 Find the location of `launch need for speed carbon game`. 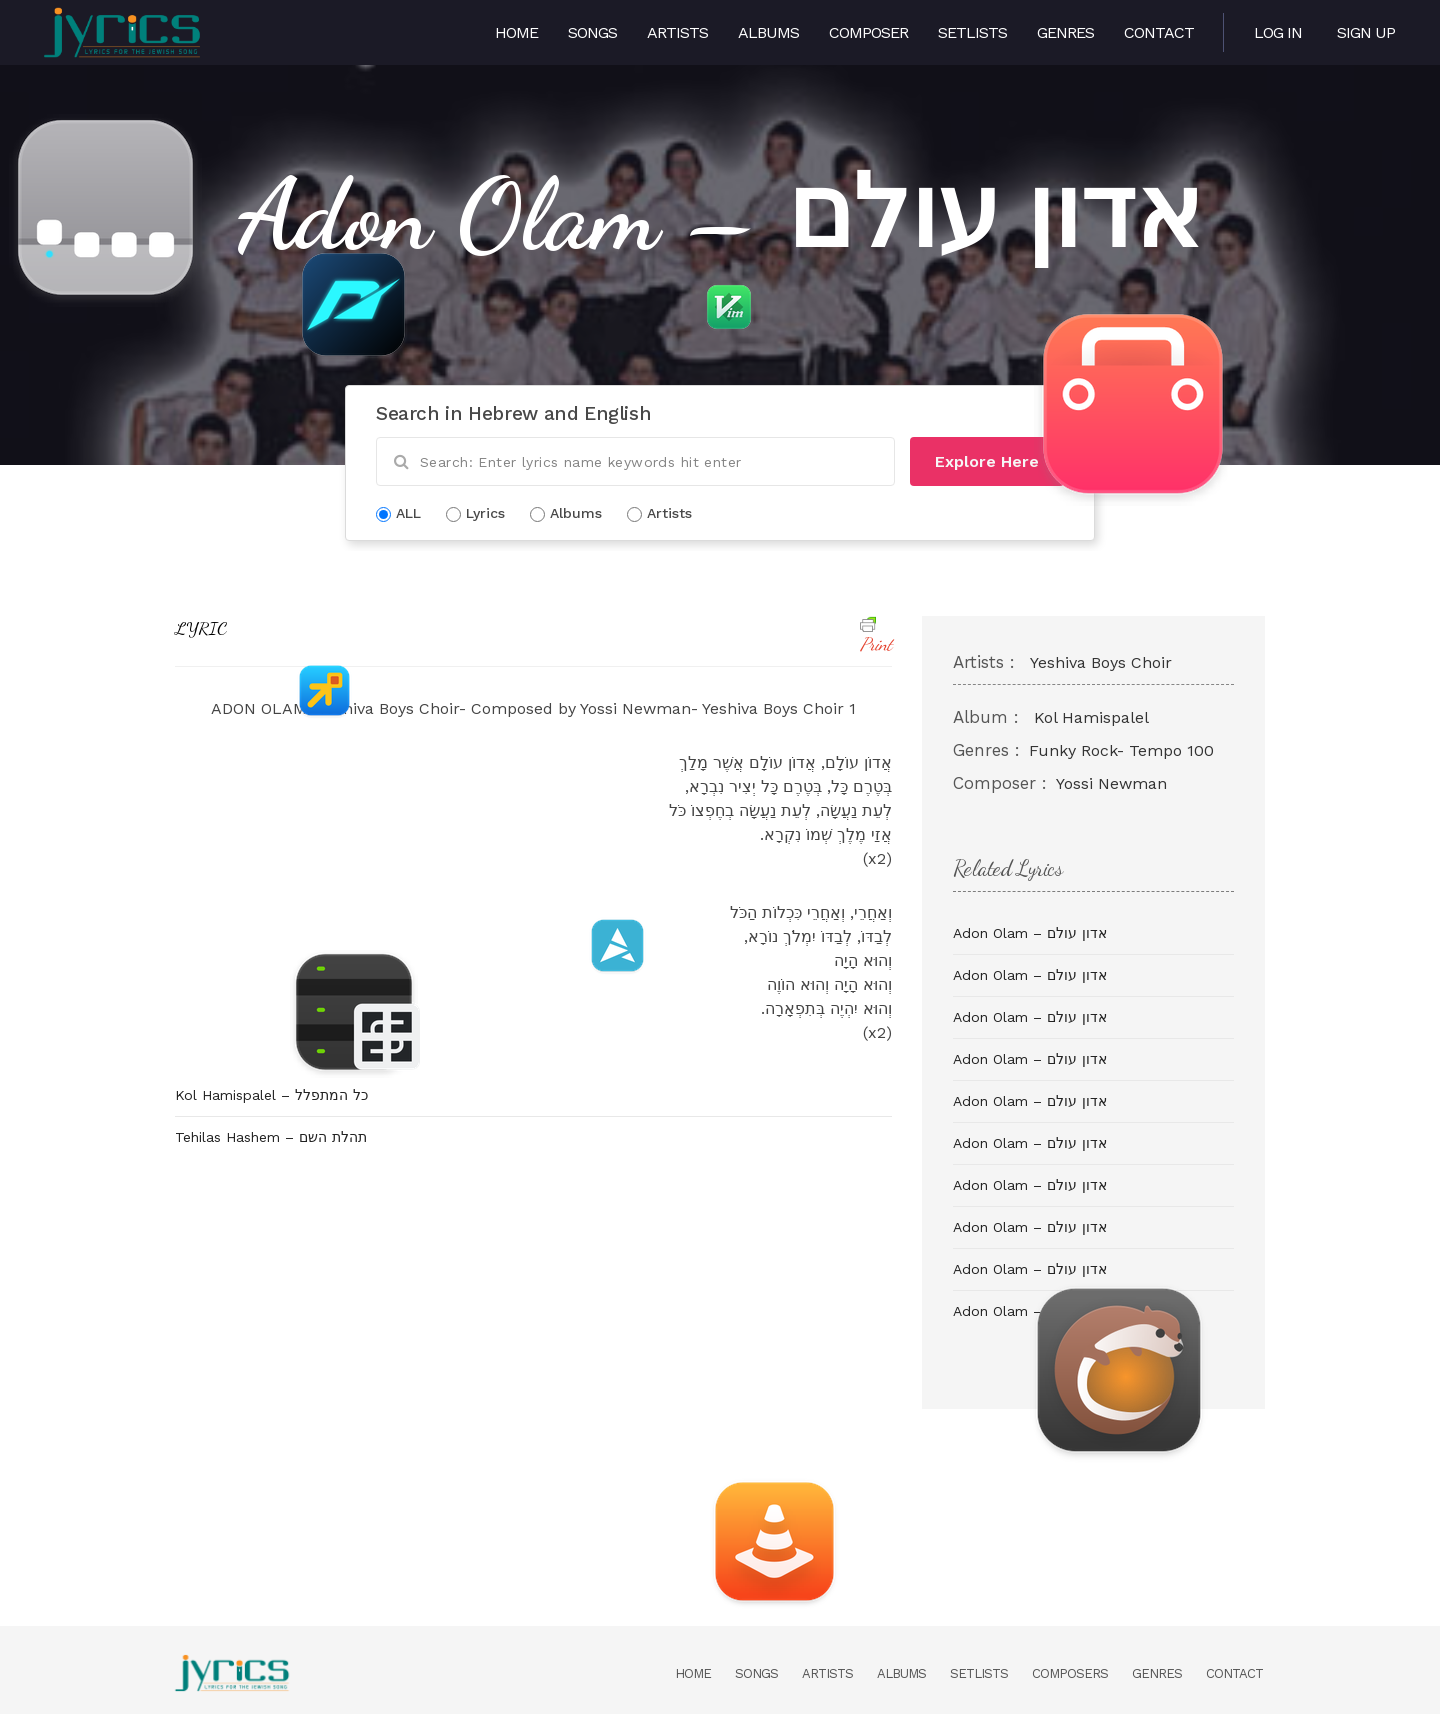

launch need for speed carbon game is located at coordinates (353, 304).